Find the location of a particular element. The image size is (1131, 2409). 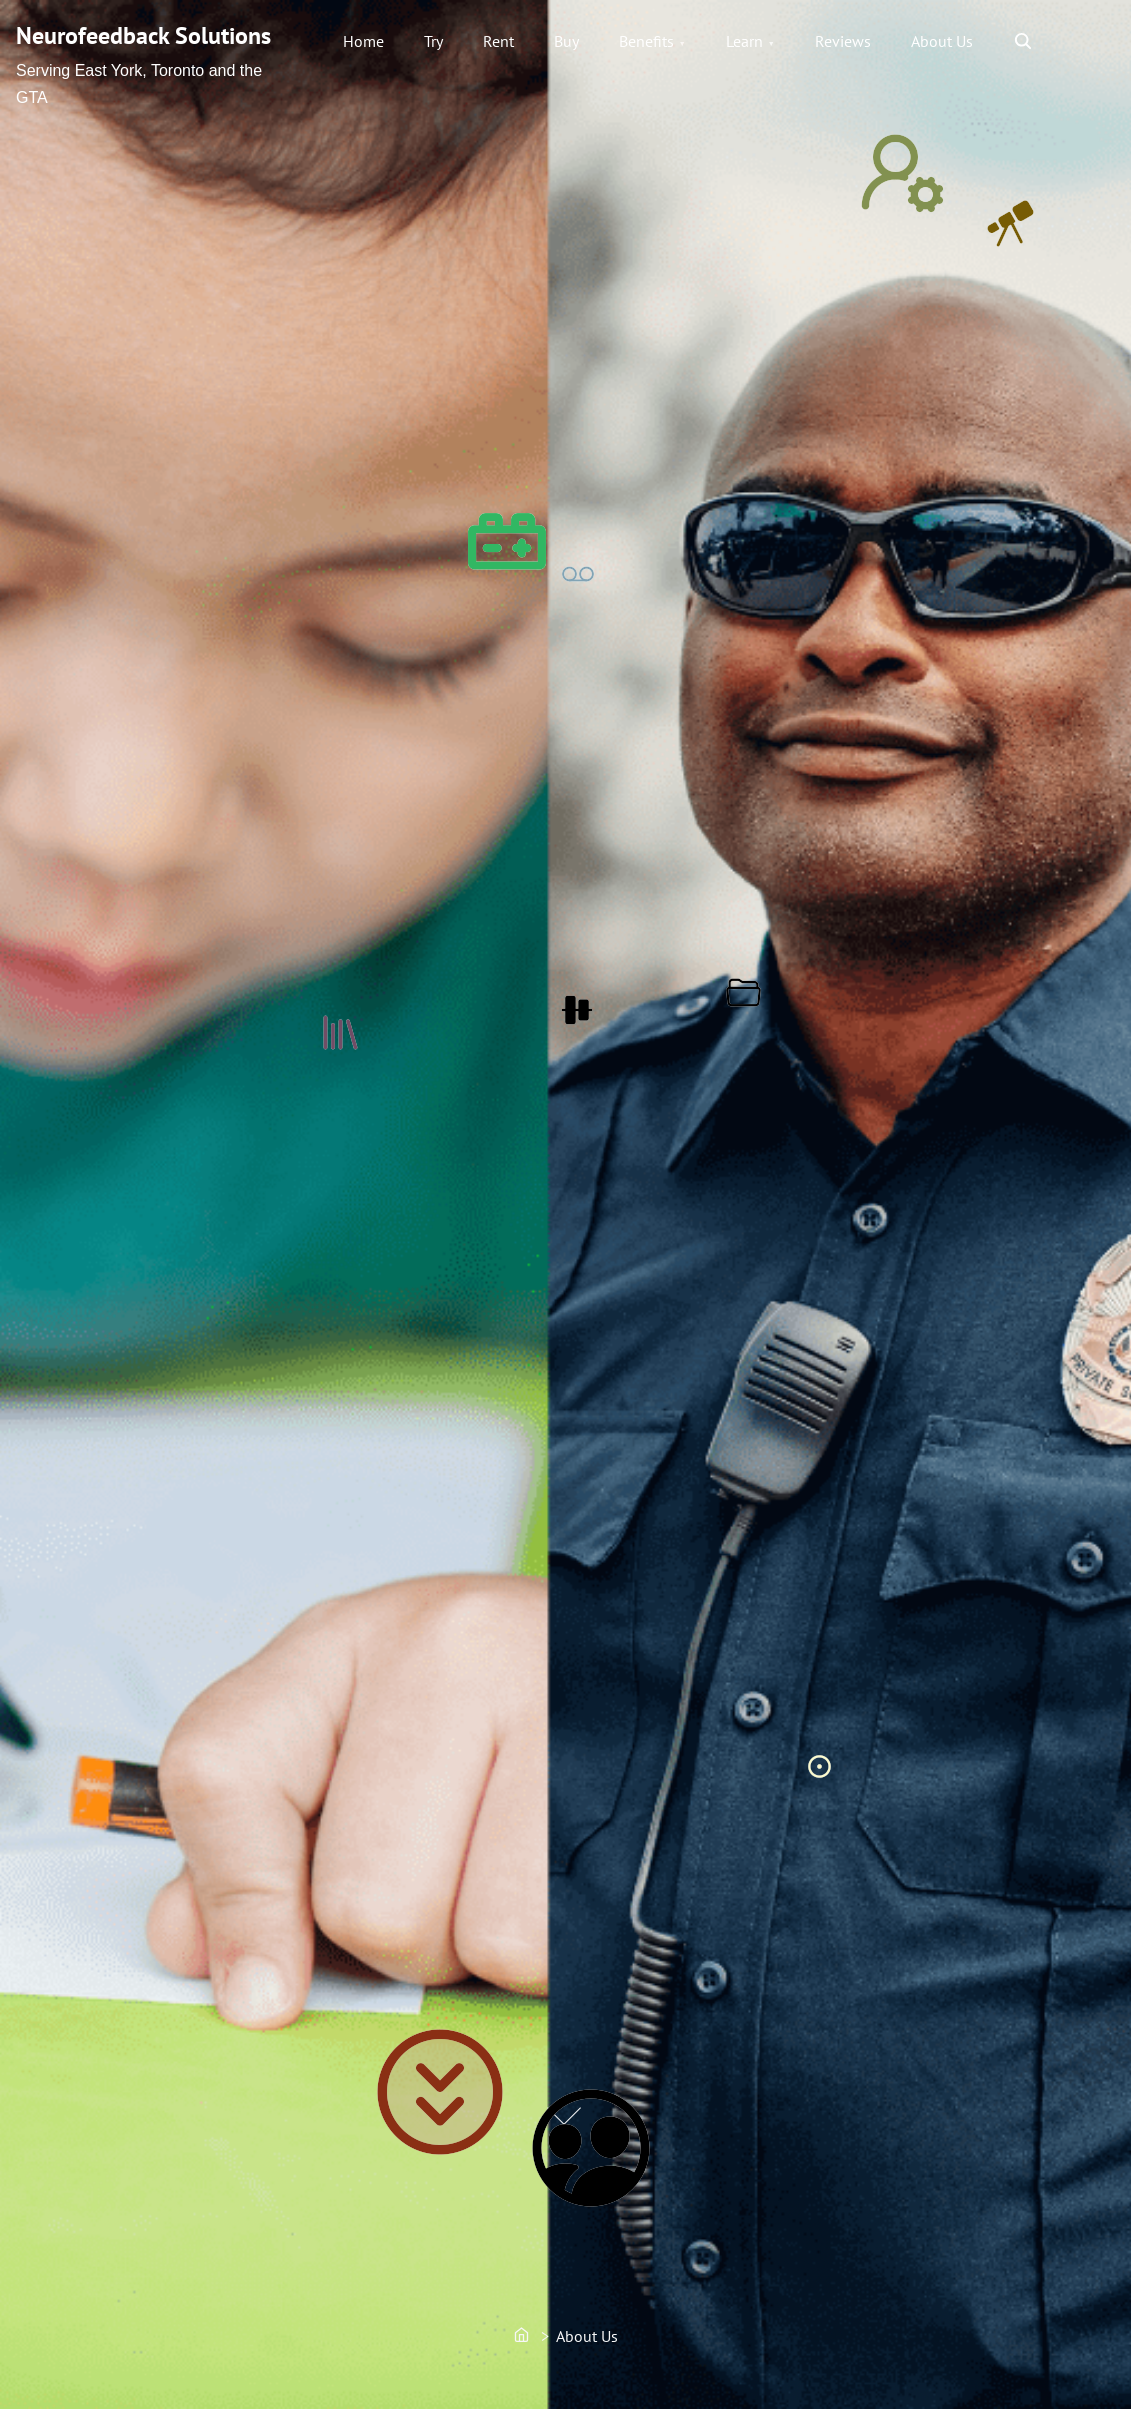

open folder to view contents is located at coordinates (743, 992).